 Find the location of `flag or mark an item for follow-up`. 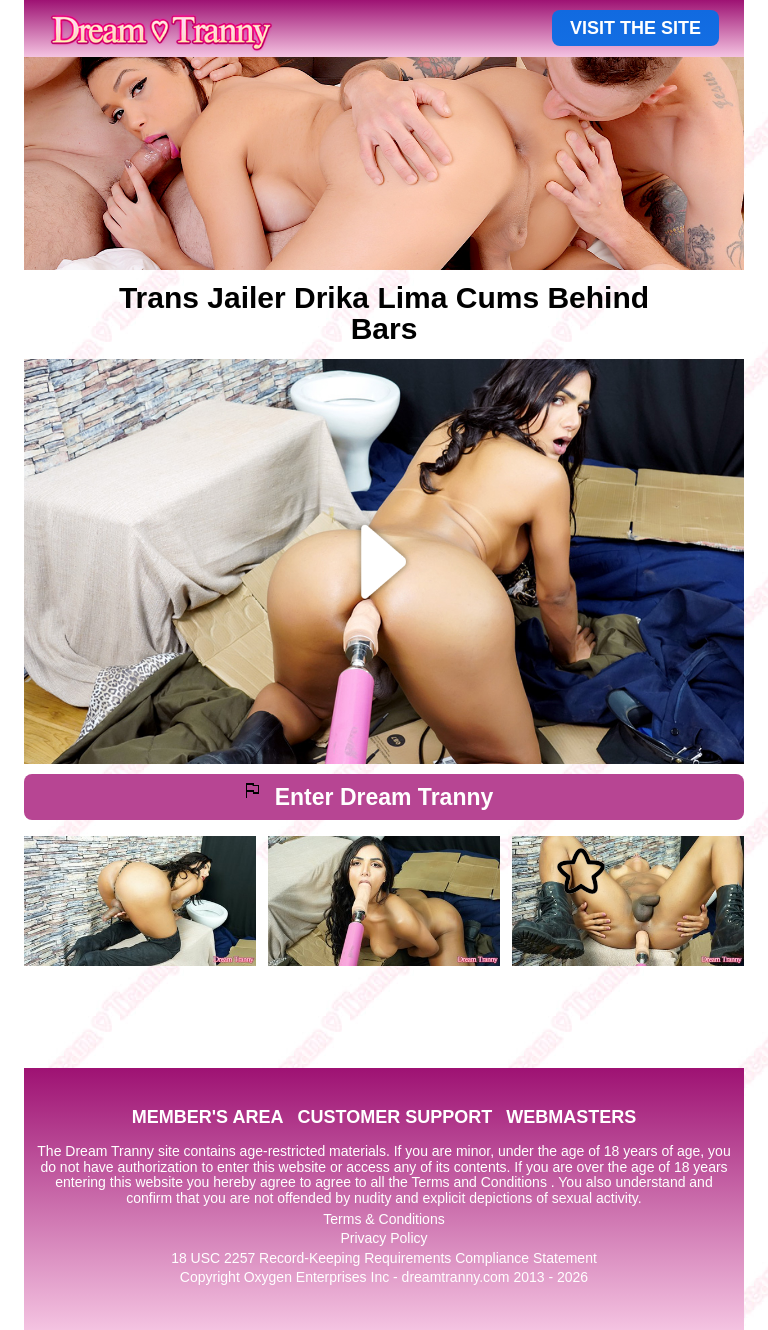

flag or mark an item for follow-up is located at coordinates (252, 790).